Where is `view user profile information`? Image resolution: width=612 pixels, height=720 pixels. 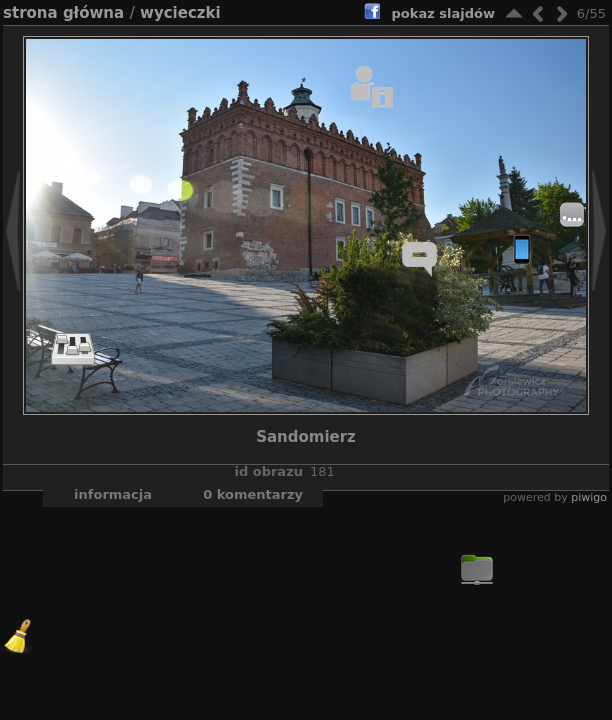 view user profile information is located at coordinates (372, 87).